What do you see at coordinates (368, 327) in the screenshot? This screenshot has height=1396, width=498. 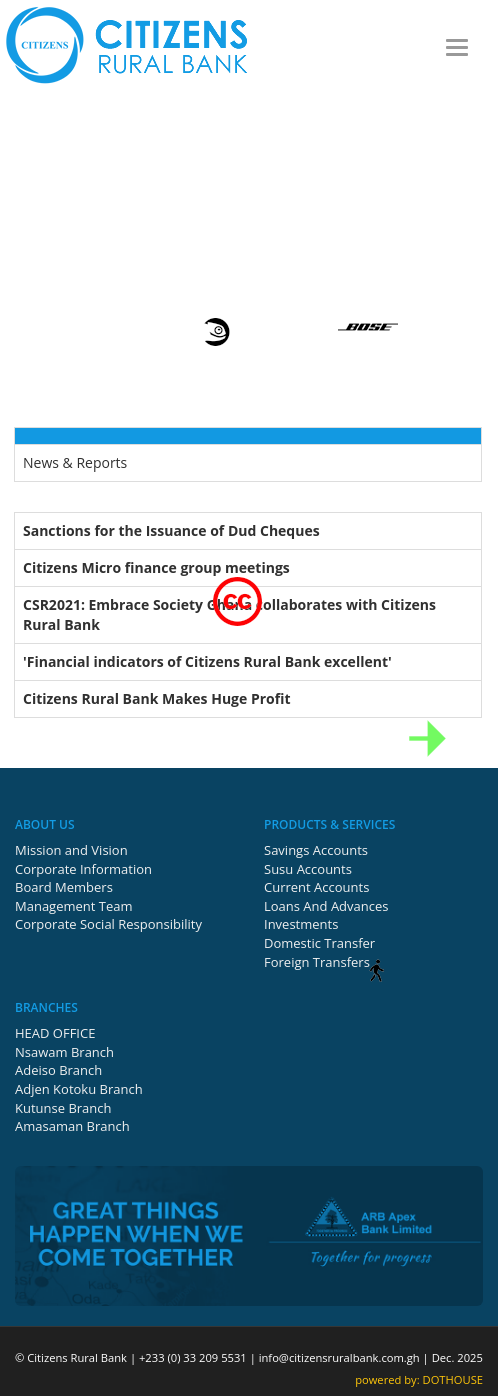 I see `visit the Bose website or store` at bounding box center [368, 327].